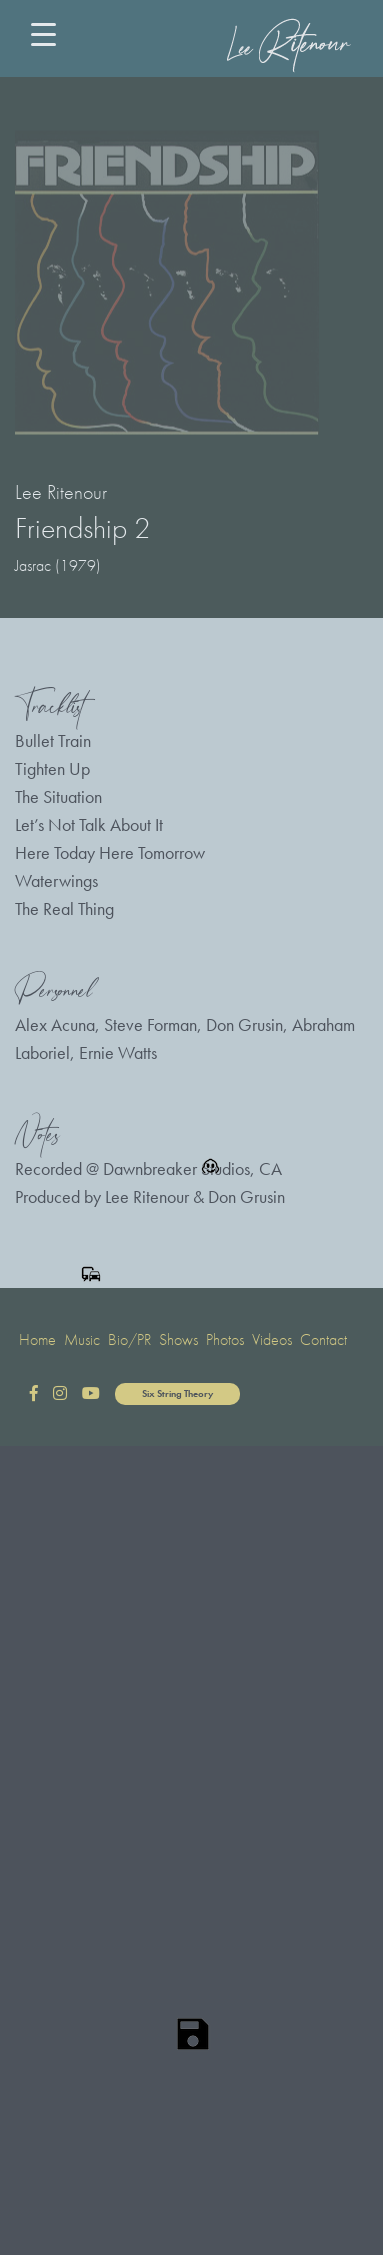 Image resolution: width=383 pixels, height=2255 pixels. I want to click on save current file or document, so click(193, 2034).